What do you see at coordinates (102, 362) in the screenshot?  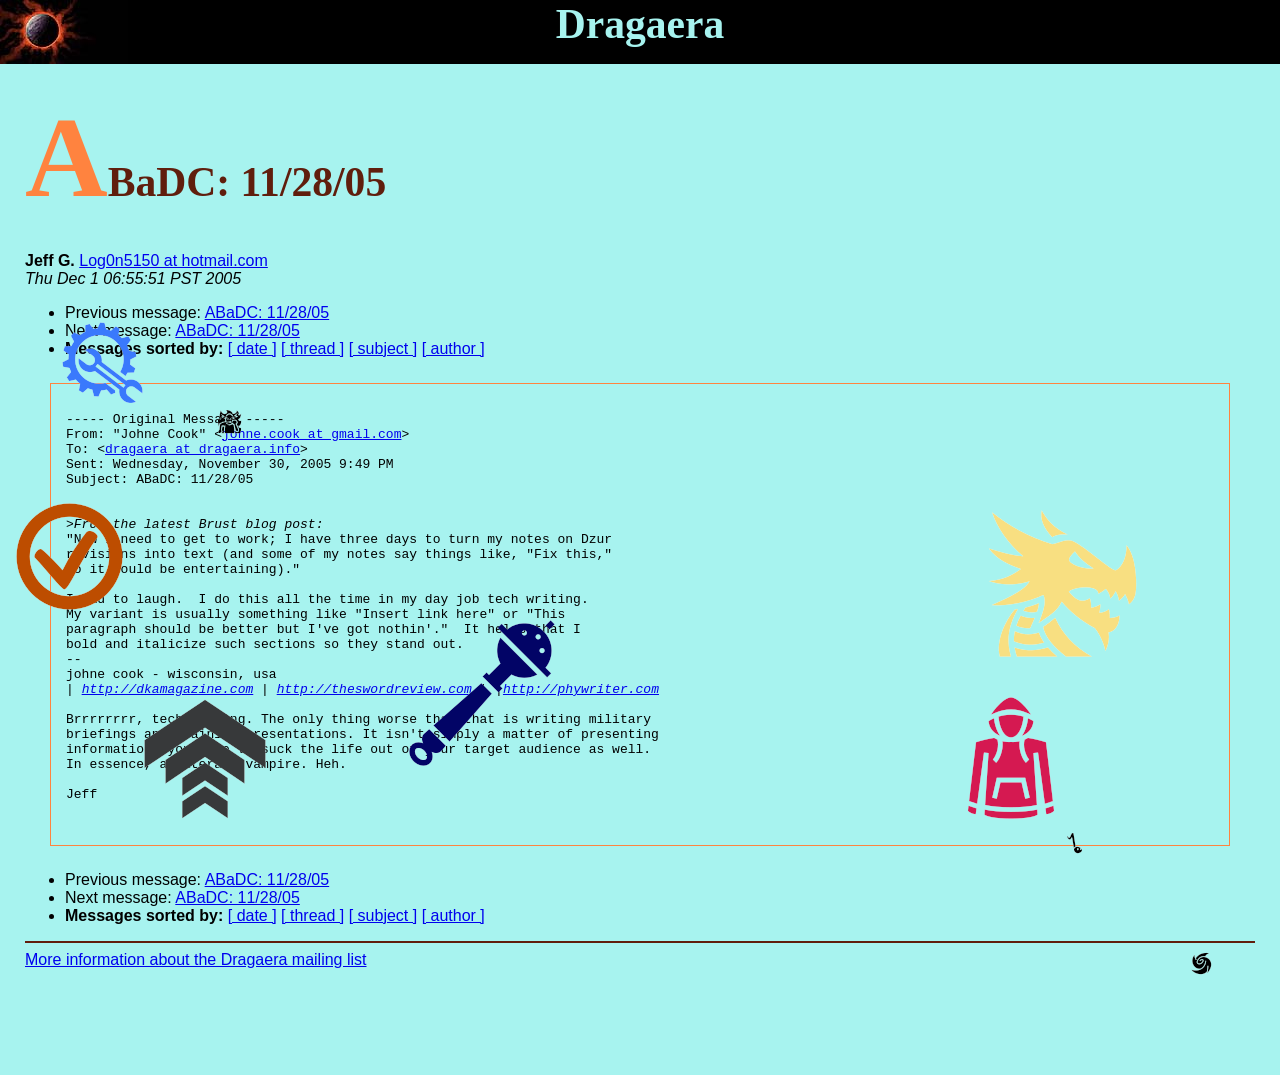 I see `enable automatic repair or maintenance mode` at bounding box center [102, 362].